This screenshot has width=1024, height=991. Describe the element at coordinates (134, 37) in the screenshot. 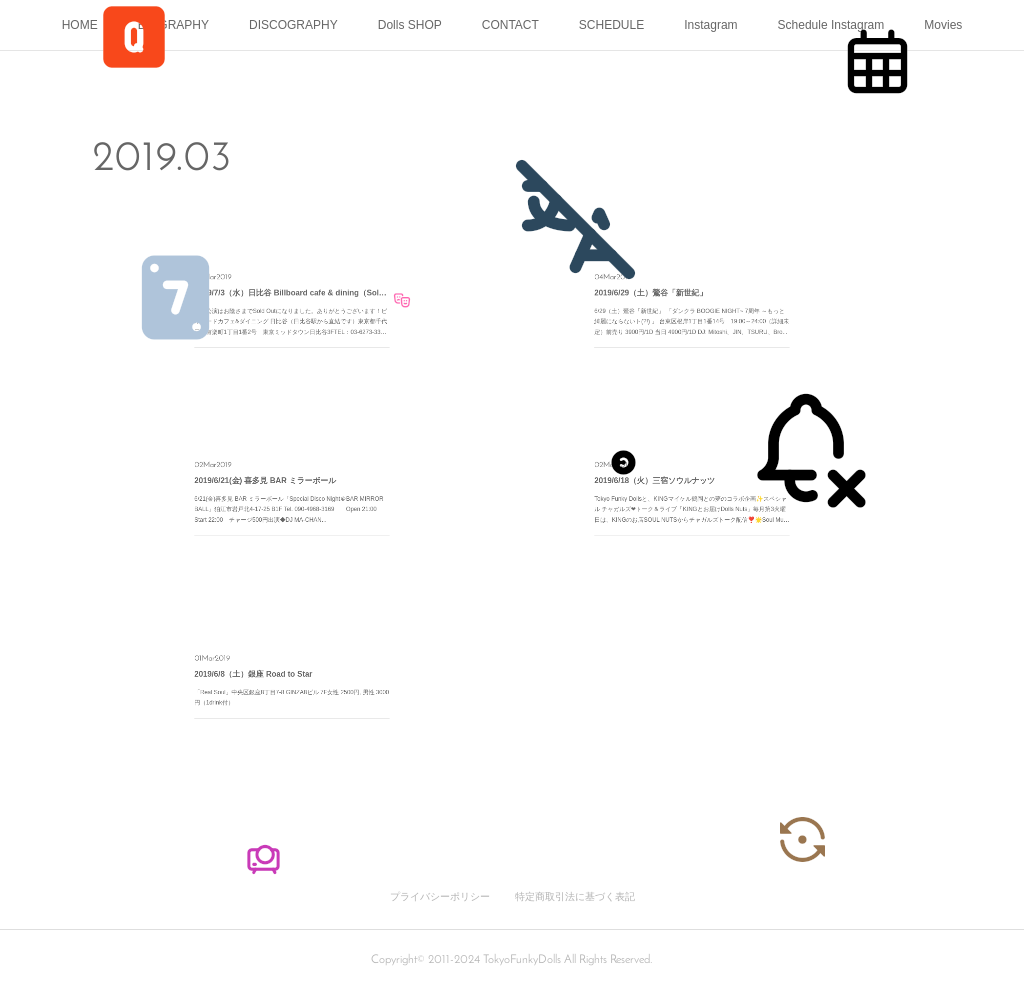

I see `represents the letter Q in a keyboard or text input` at that location.